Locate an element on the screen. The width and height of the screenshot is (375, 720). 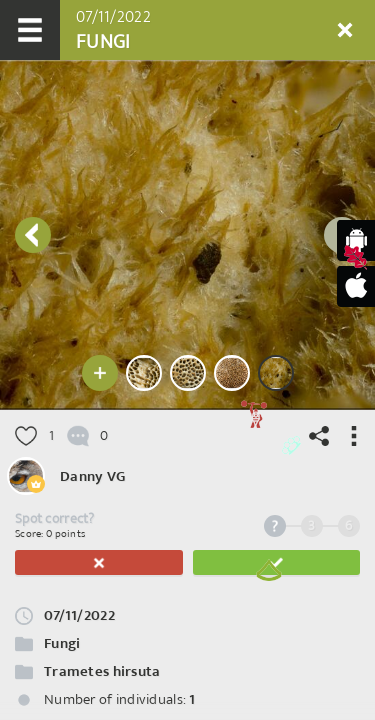
indicates private first class military rank is located at coordinates (269, 570).